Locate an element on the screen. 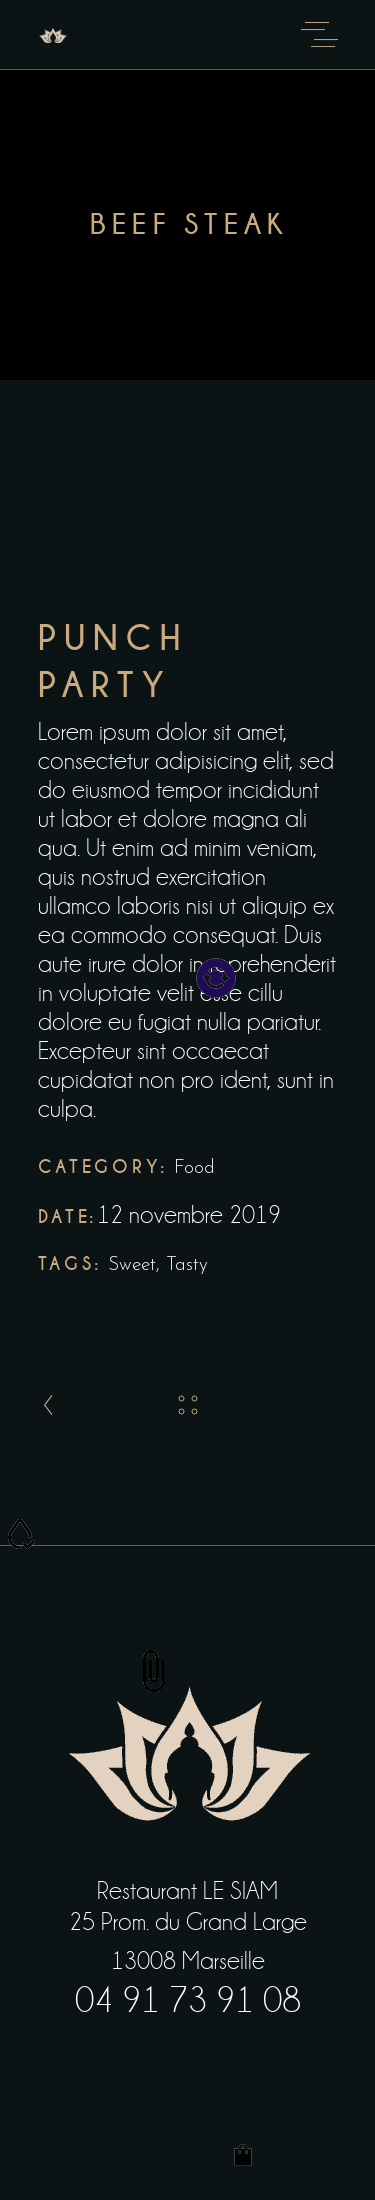 The width and height of the screenshot is (375, 2200). water quality verified or safe is located at coordinates (20, 1534).